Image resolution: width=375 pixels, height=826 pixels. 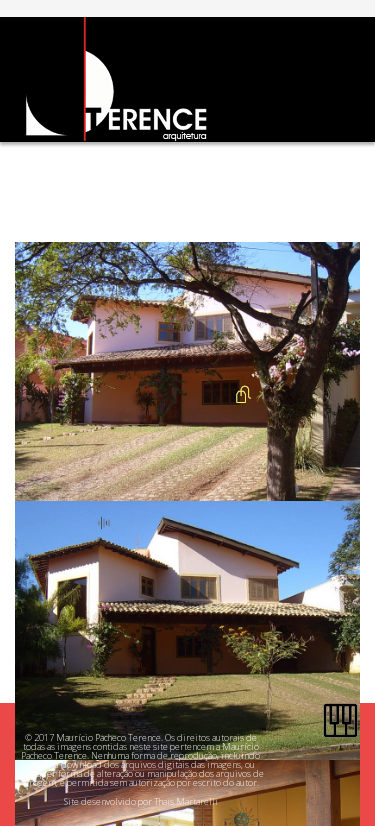 What do you see at coordinates (104, 523) in the screenshot?
I see `audio or sound visualization` at bounding box center [104, 523].